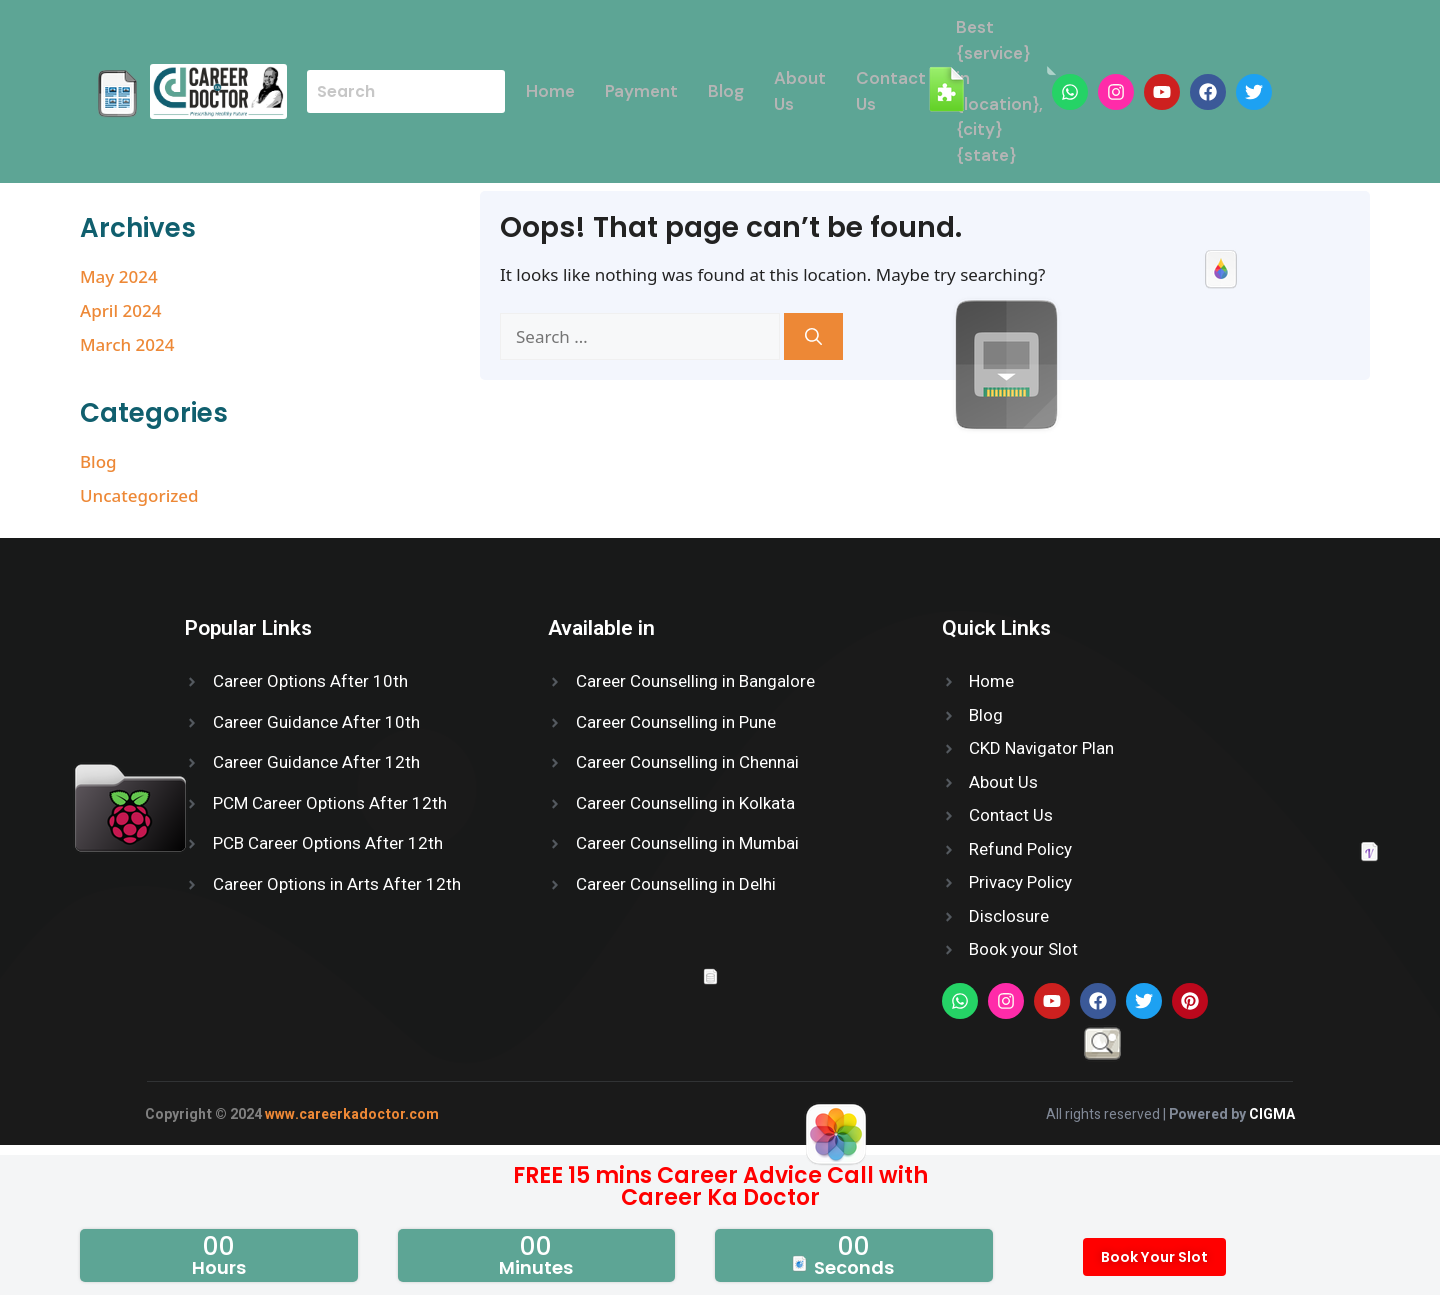 This screenshot has height=1295, width=1440. Describe the element at coordinates (1221, 269) in the screenshot. I see `file type for hardware monitoring sensor data` at that location.